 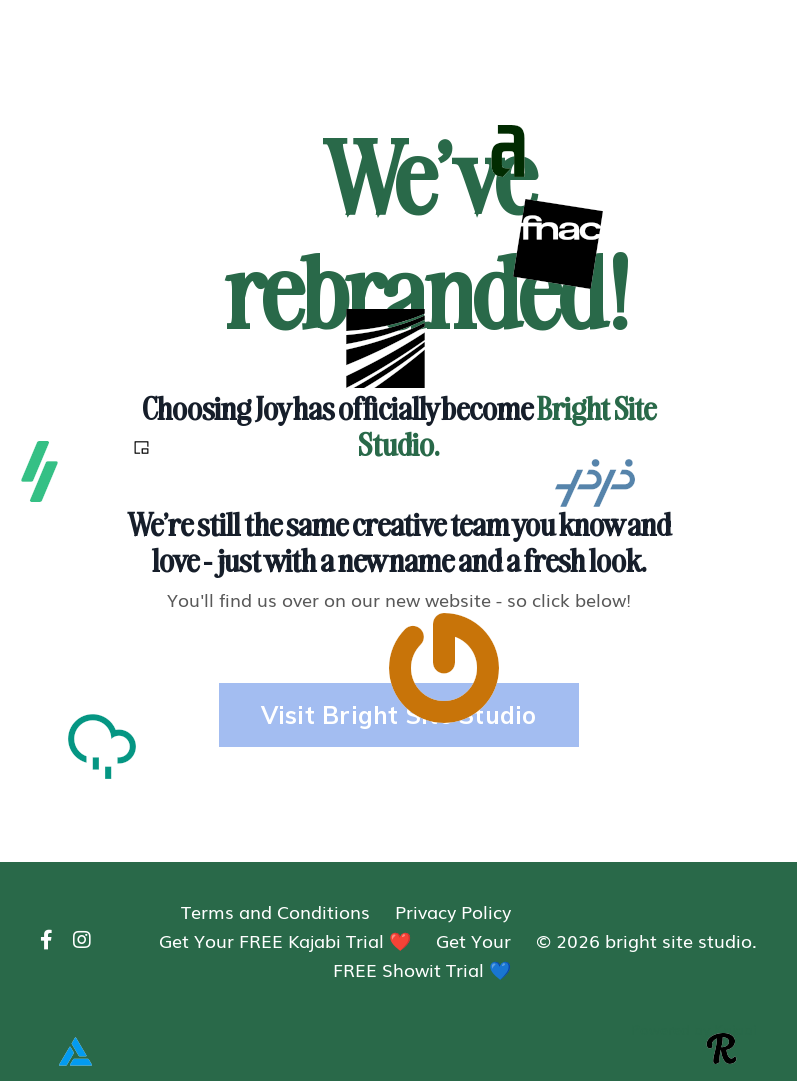 I want to click on appian brand logo, so click(x=508, y=151).